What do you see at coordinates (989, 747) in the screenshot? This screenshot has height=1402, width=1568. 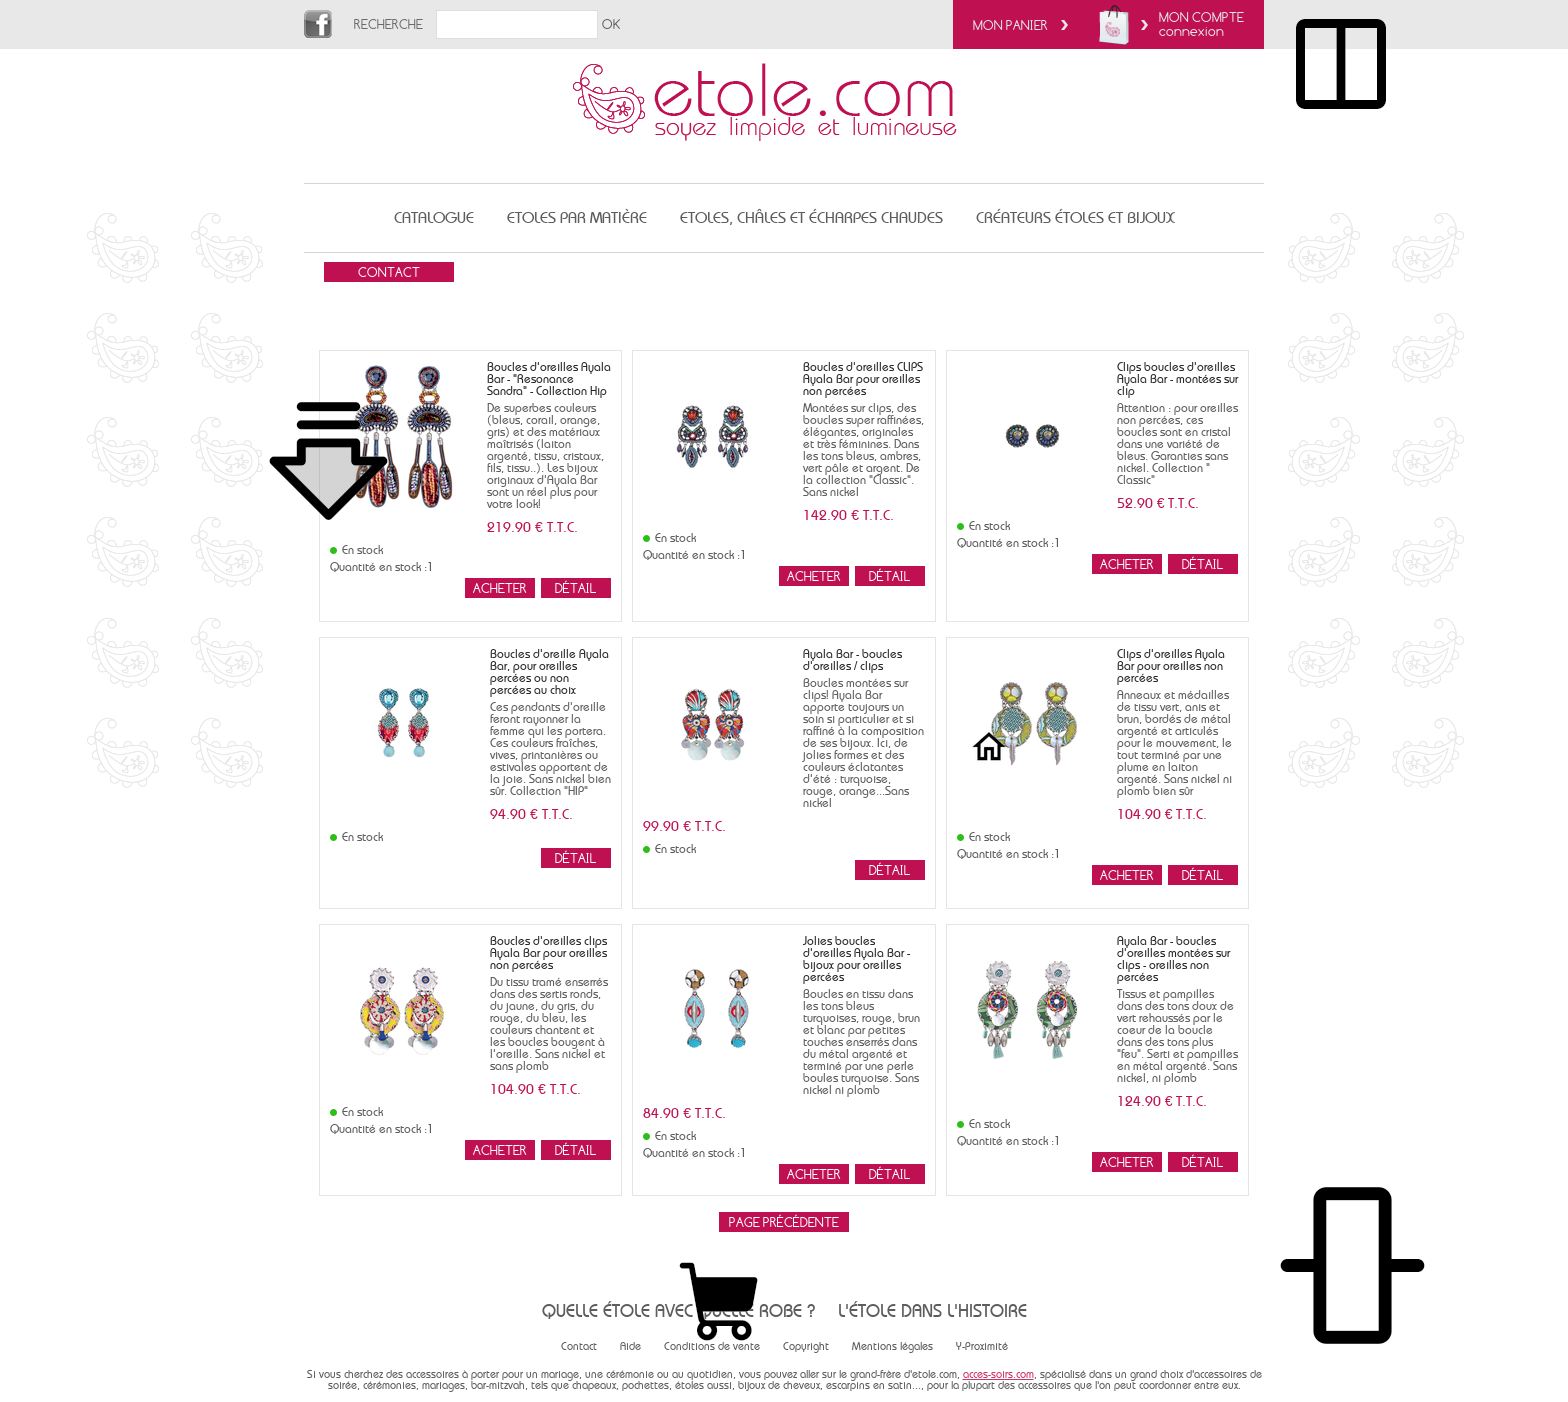 I see `navigate to home screen` at bounding box center [989, 747].